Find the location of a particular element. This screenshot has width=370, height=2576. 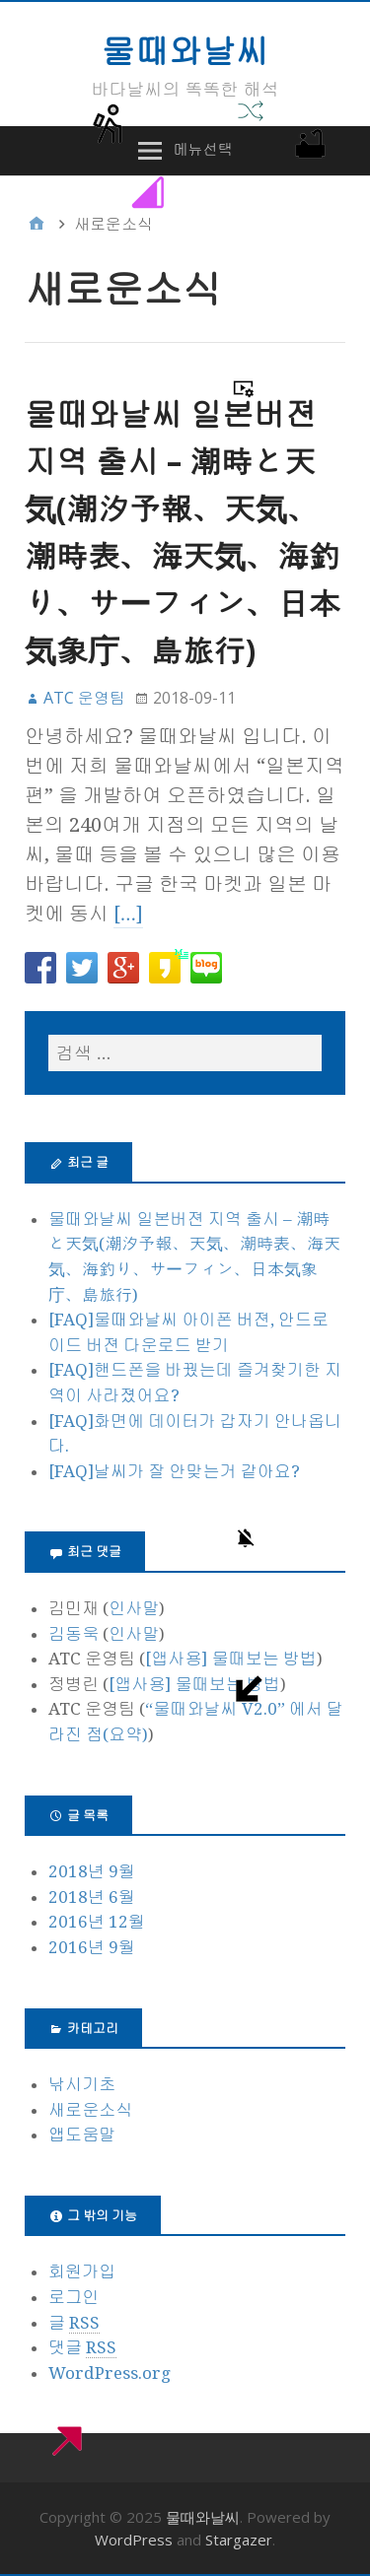

shuffle playlist or queue order is located at coordinates (250, 110).